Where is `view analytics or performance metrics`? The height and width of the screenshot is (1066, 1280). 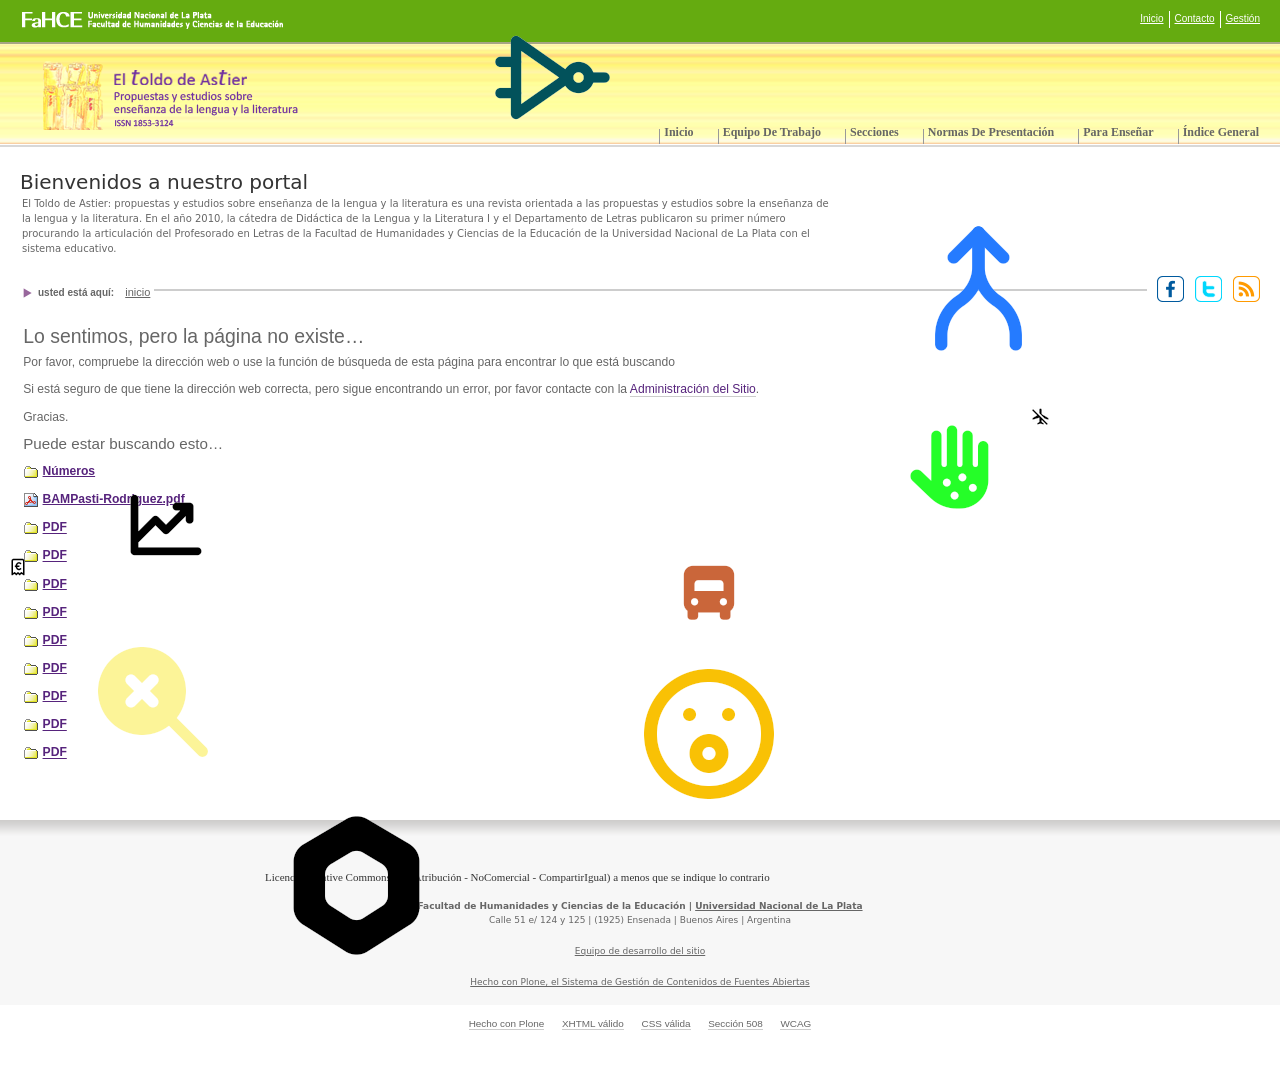
view analytics or performance metrics is located at coordinates (166, 525).